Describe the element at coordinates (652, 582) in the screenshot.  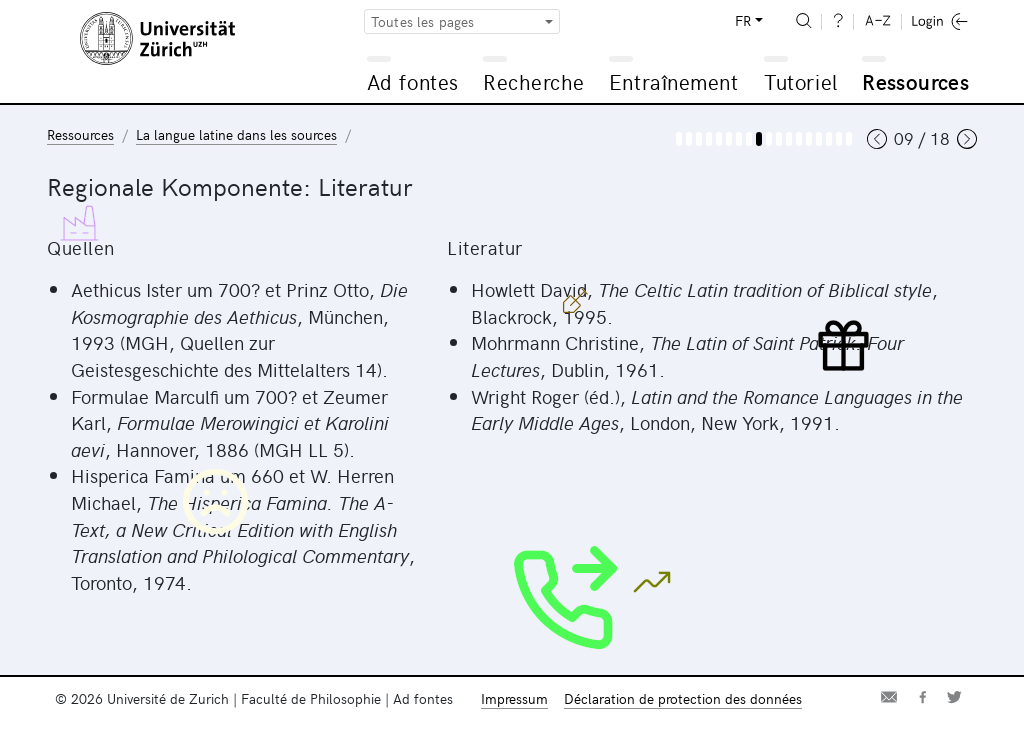
I see `view trending or popular content` at that location.